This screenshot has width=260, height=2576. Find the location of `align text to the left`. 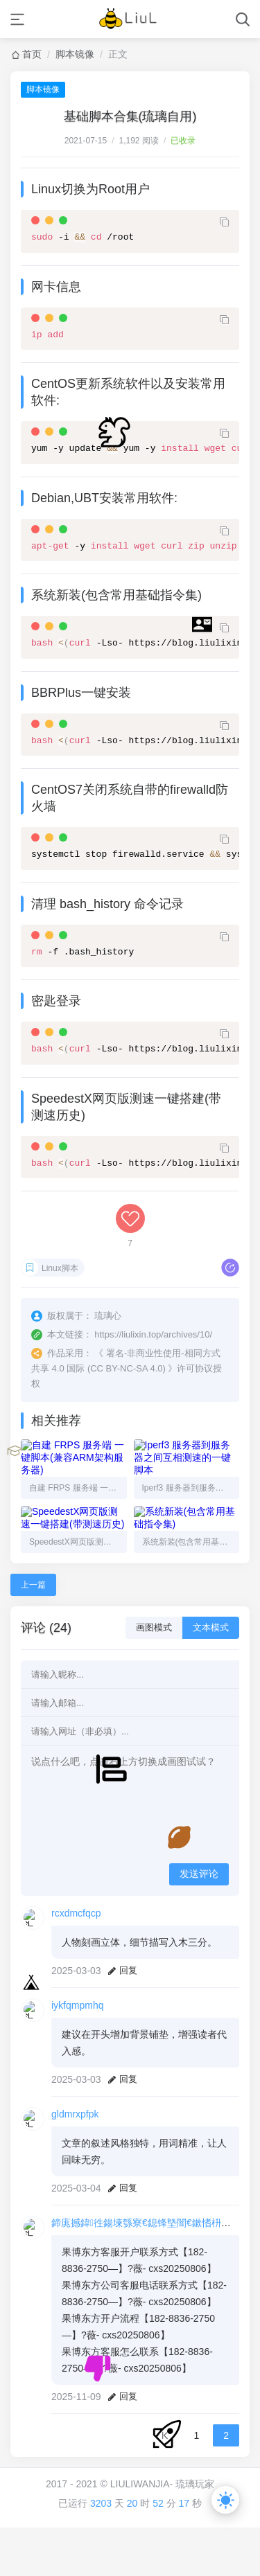

align text to the left is located at coordinates (111, 1769).